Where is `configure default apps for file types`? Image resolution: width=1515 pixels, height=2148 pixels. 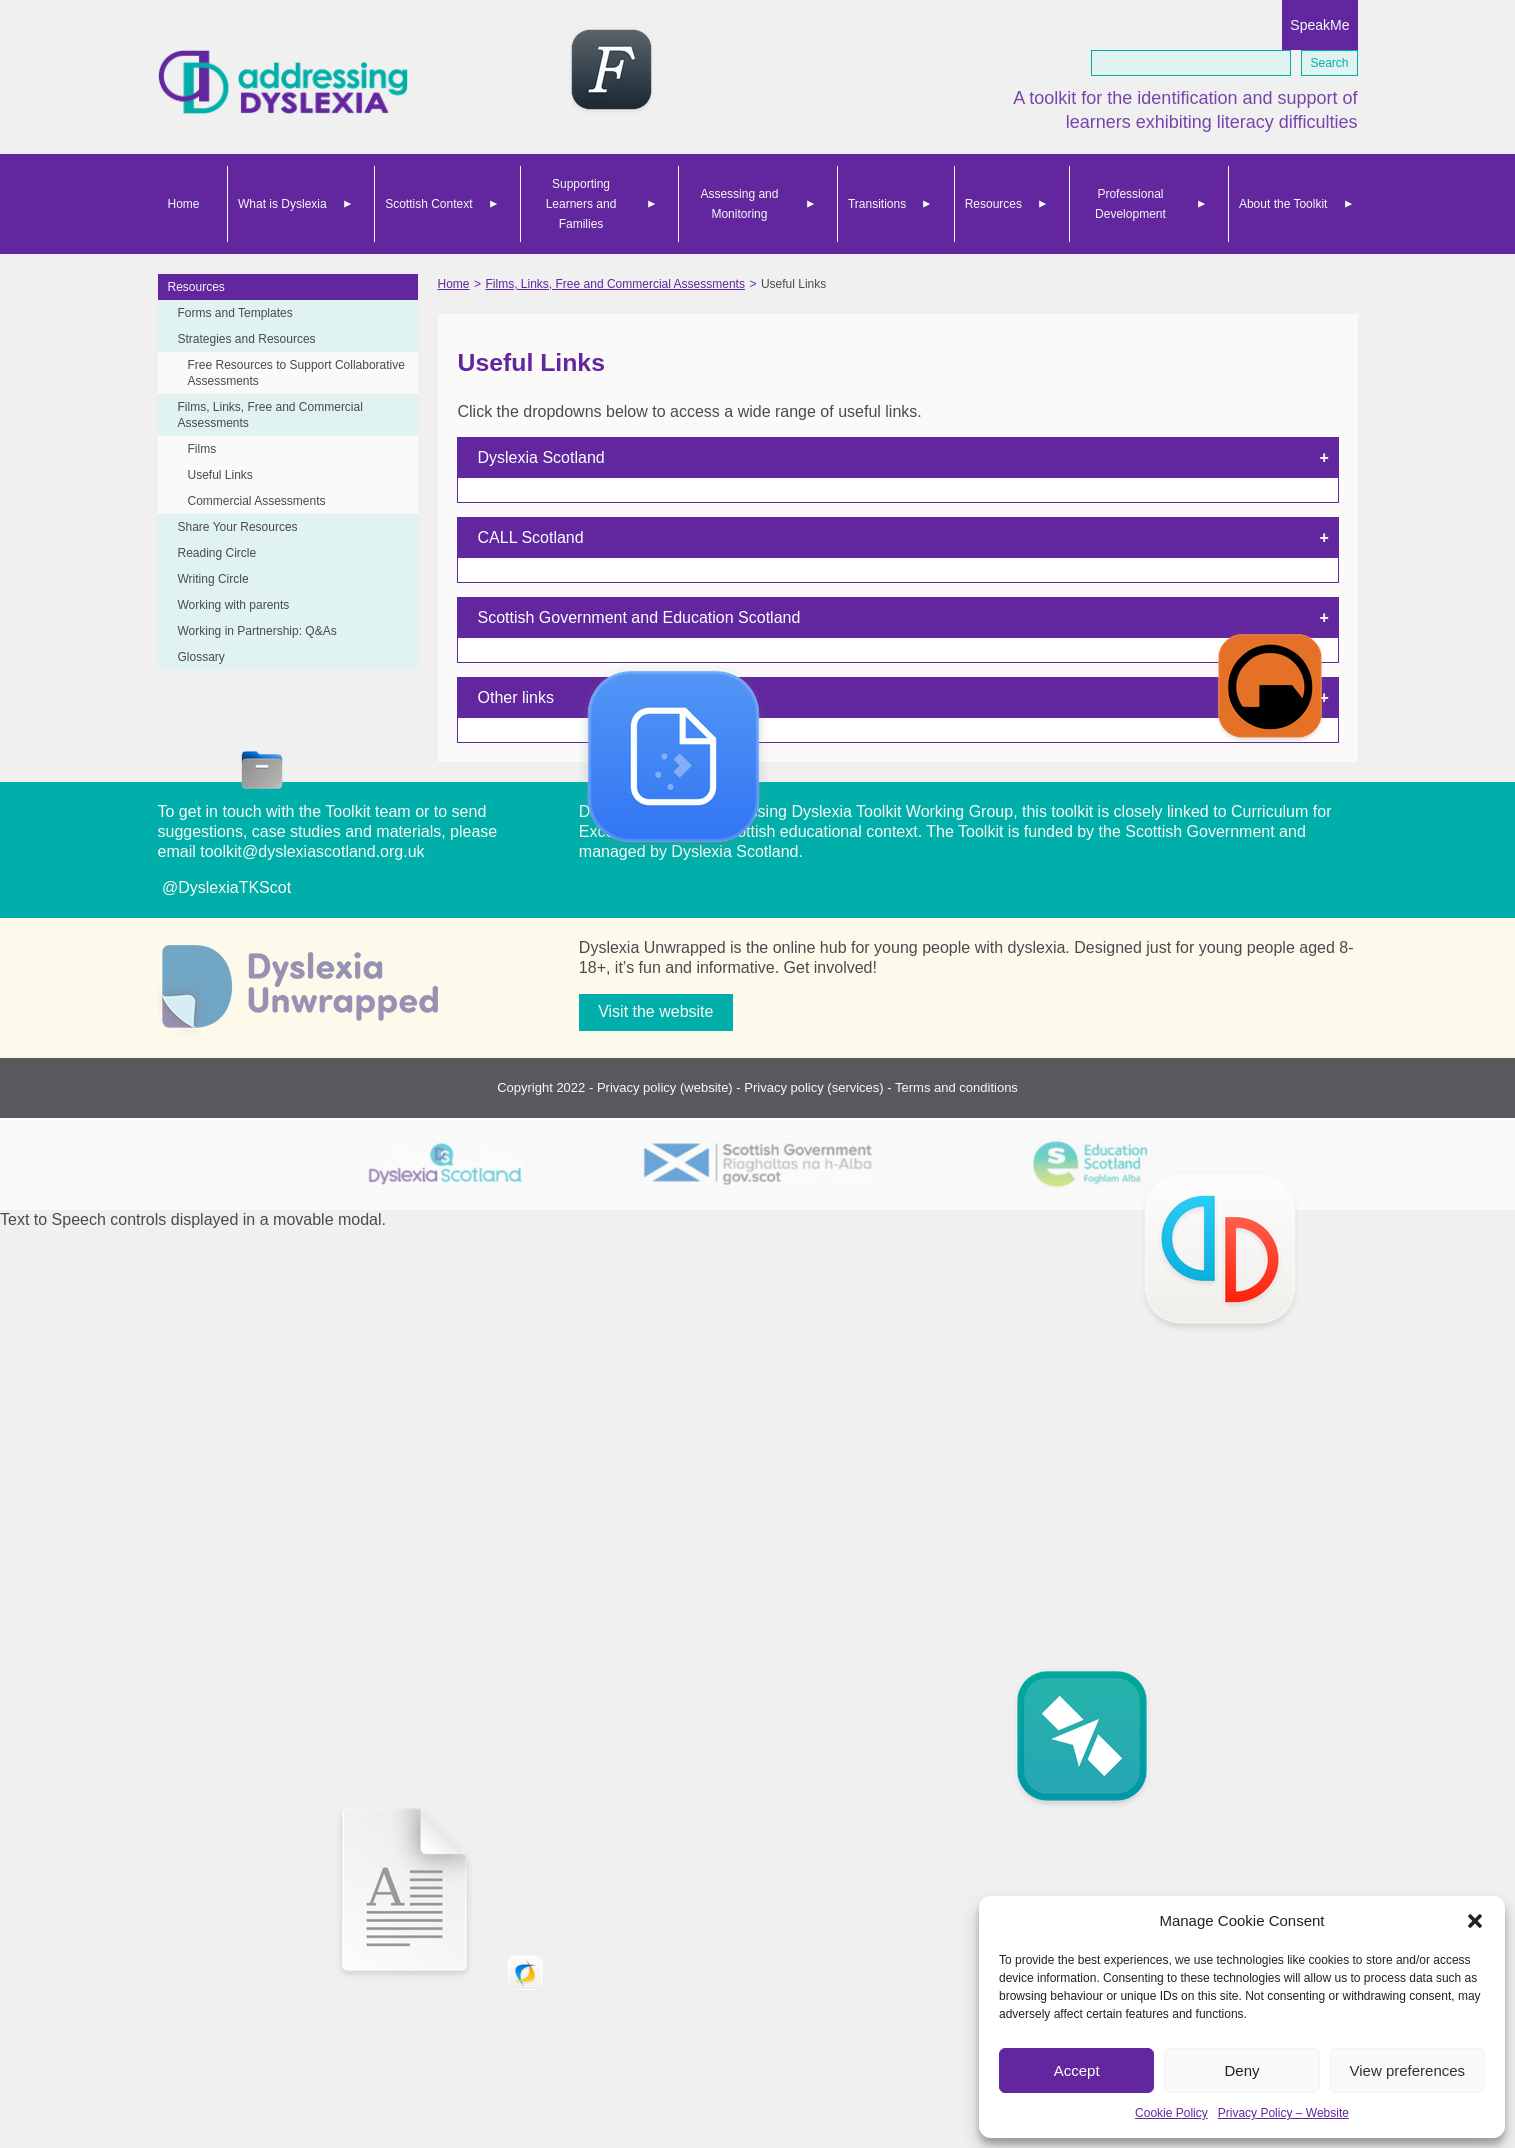
configure default apps for file types is located at coordinates (673, 759).